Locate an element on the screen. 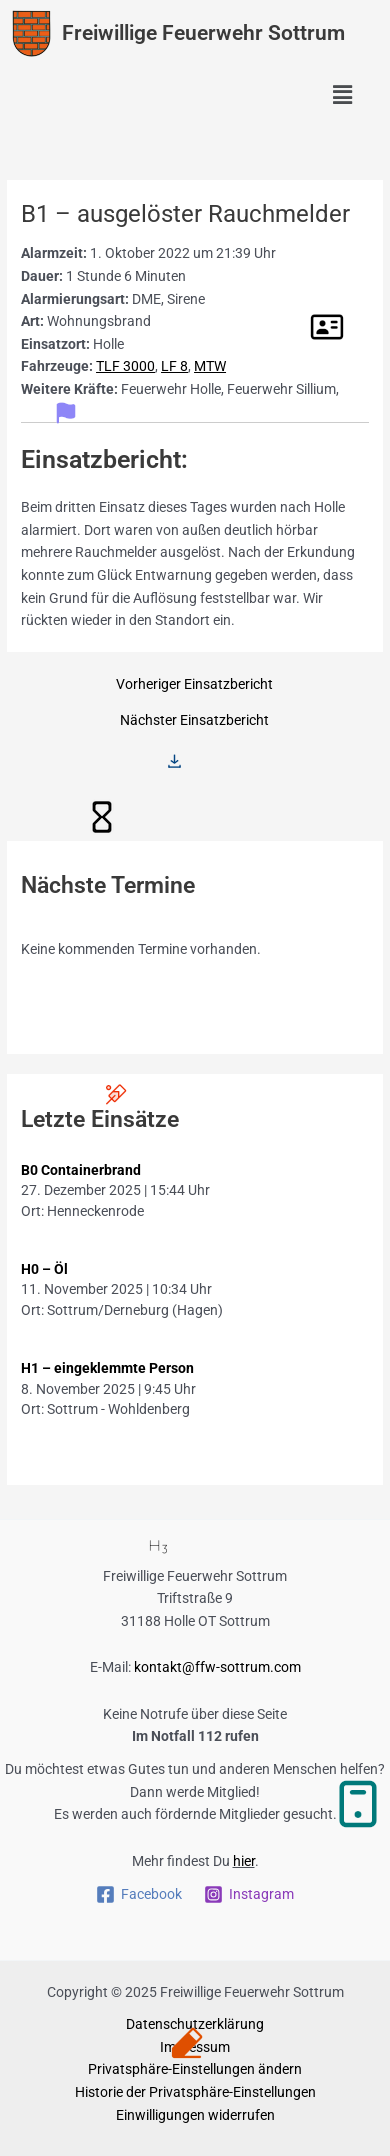  view contact card details is located at coordinates (327, 327).